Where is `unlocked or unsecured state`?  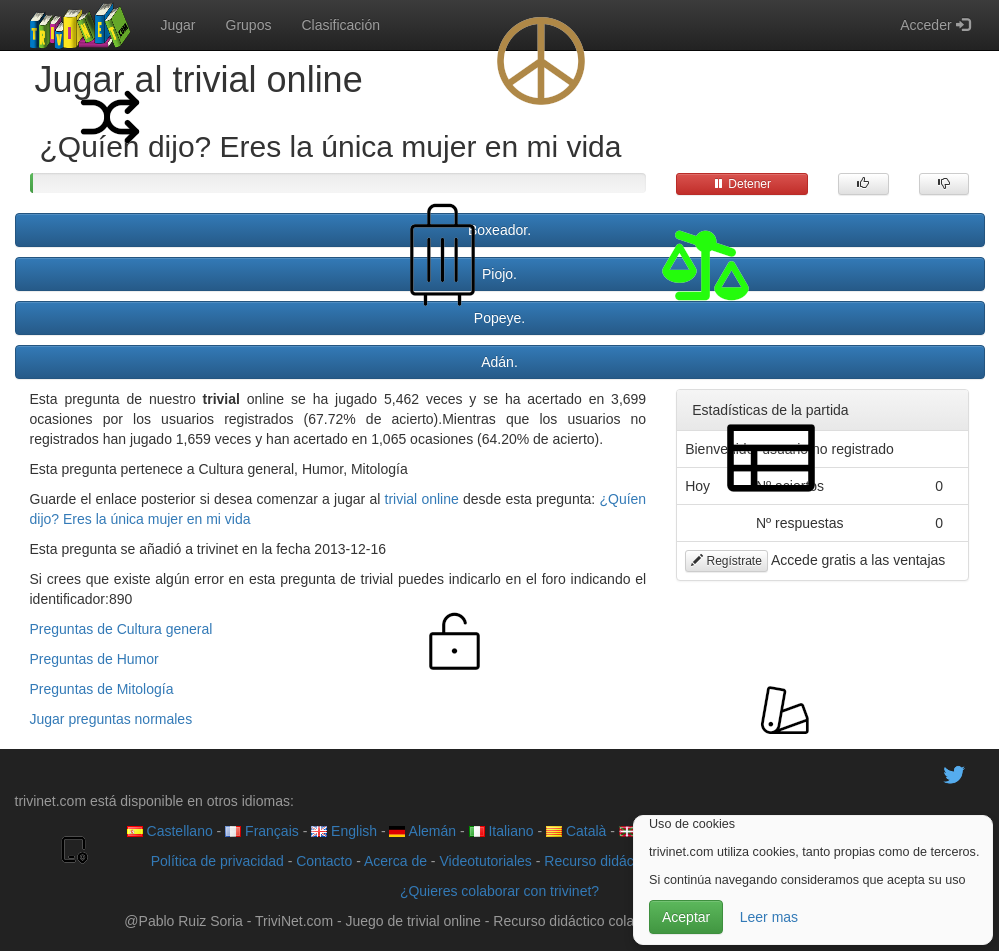 unlocked or unsecured state is located at coordinates (454, 644).